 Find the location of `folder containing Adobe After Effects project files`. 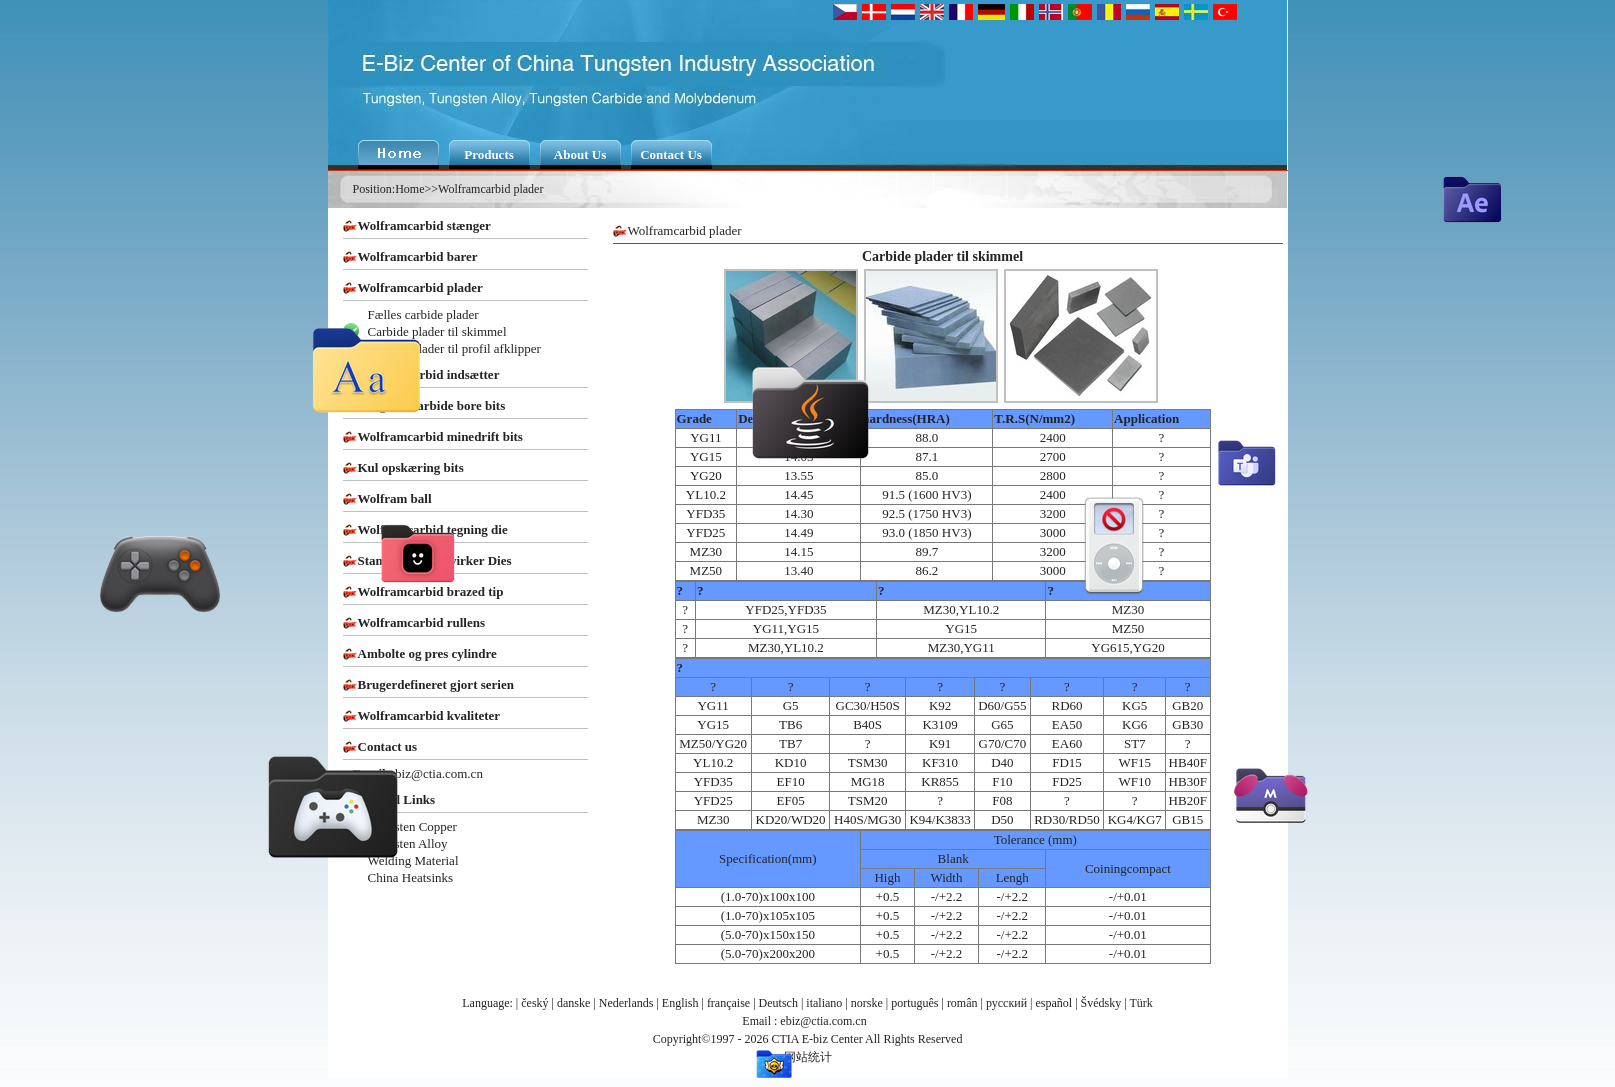

folder containing Adobe After Effects project files is located at coordinates (1472, 201).